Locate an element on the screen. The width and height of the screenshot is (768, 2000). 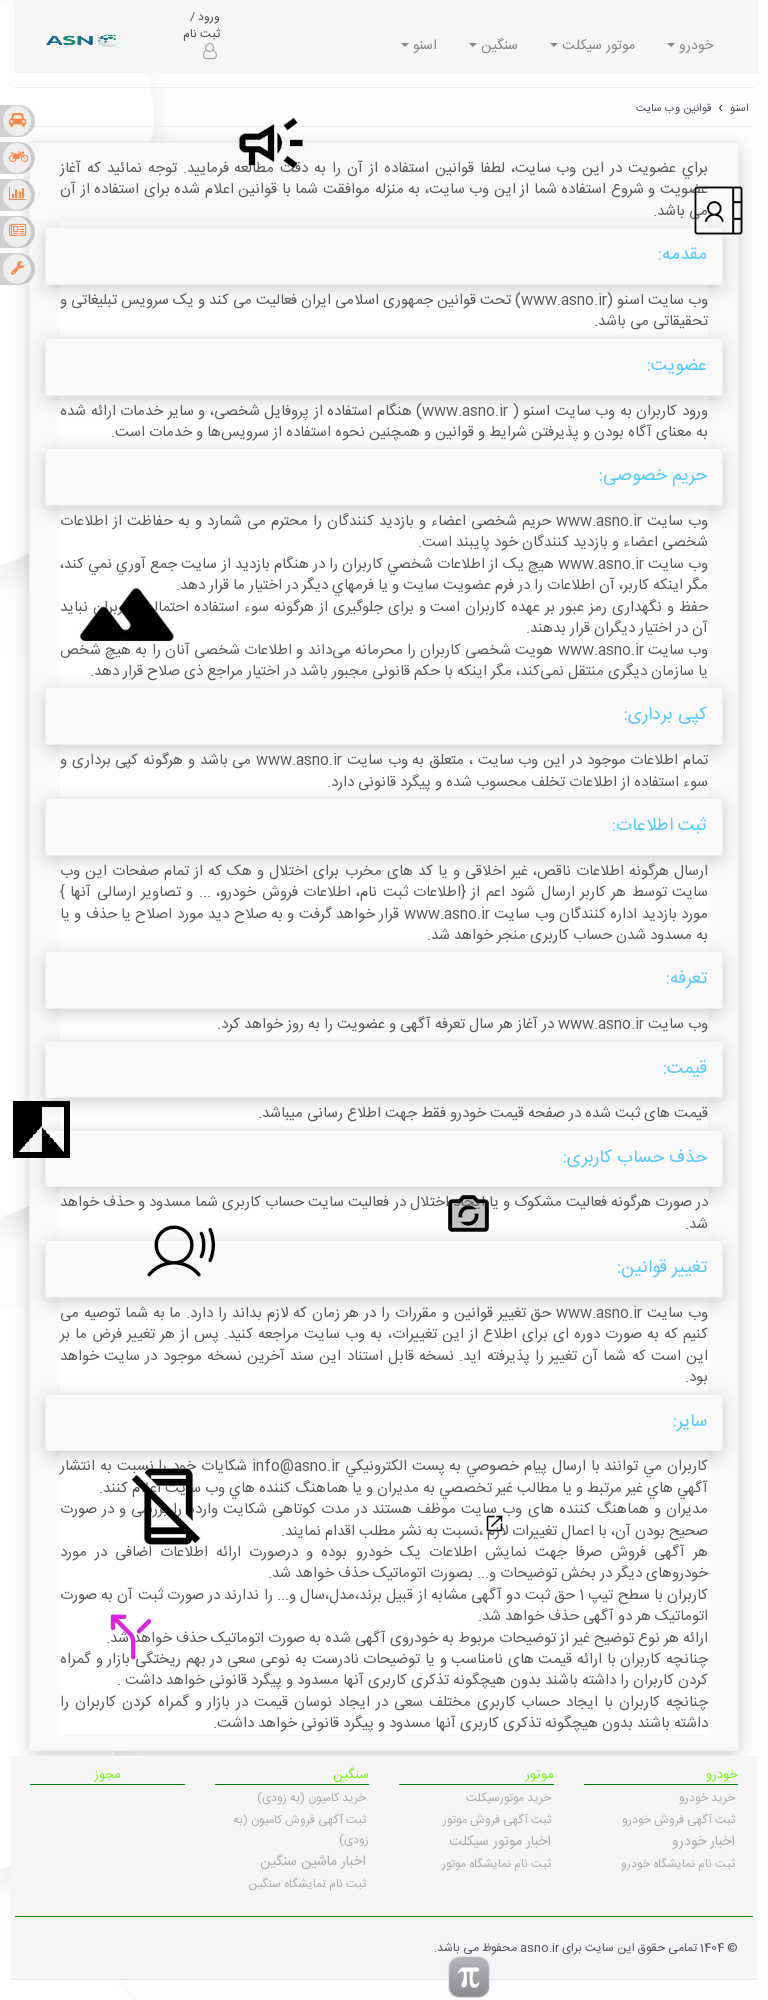
access party mode camera effects is located at coordinates (468, 1215).